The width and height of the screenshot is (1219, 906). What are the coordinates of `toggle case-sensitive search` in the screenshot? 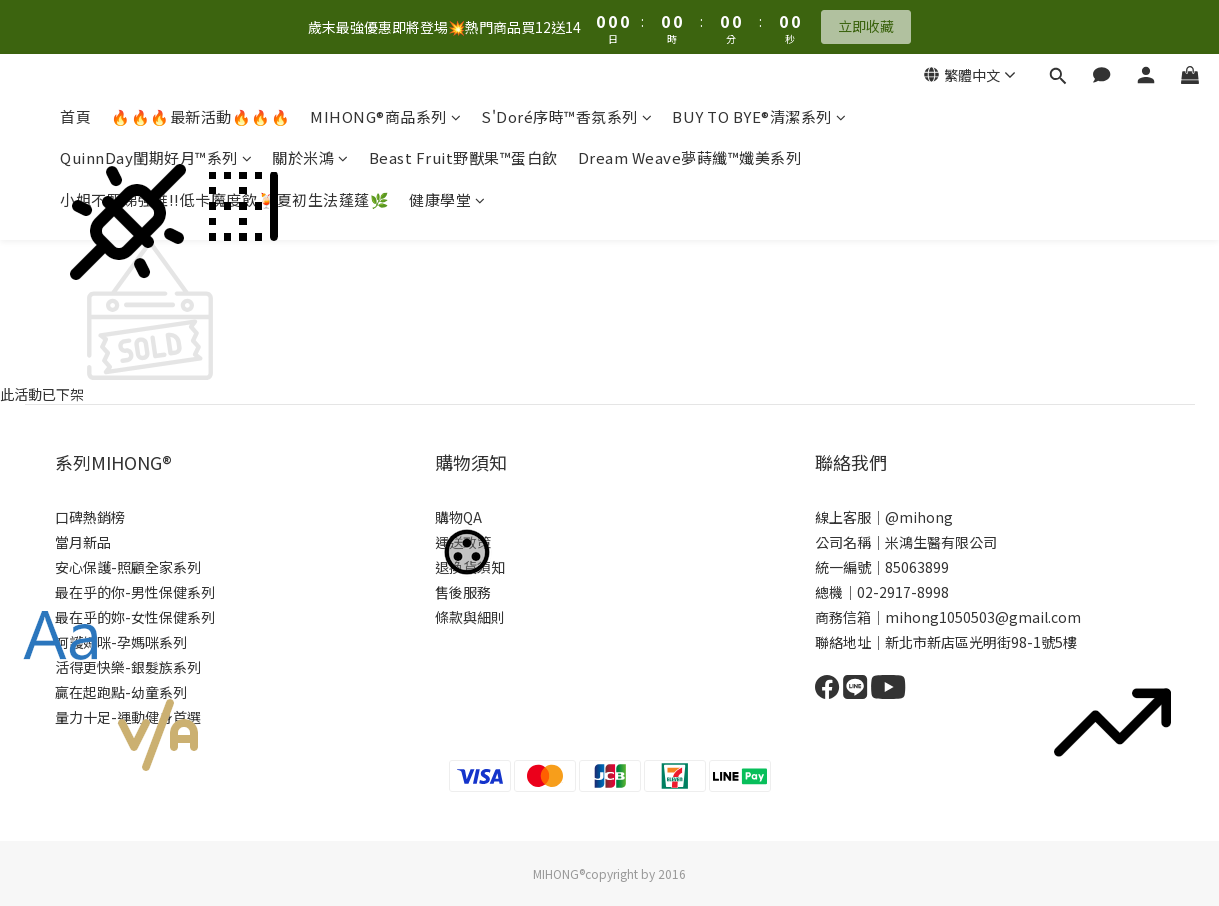 It's located at (61, 636).